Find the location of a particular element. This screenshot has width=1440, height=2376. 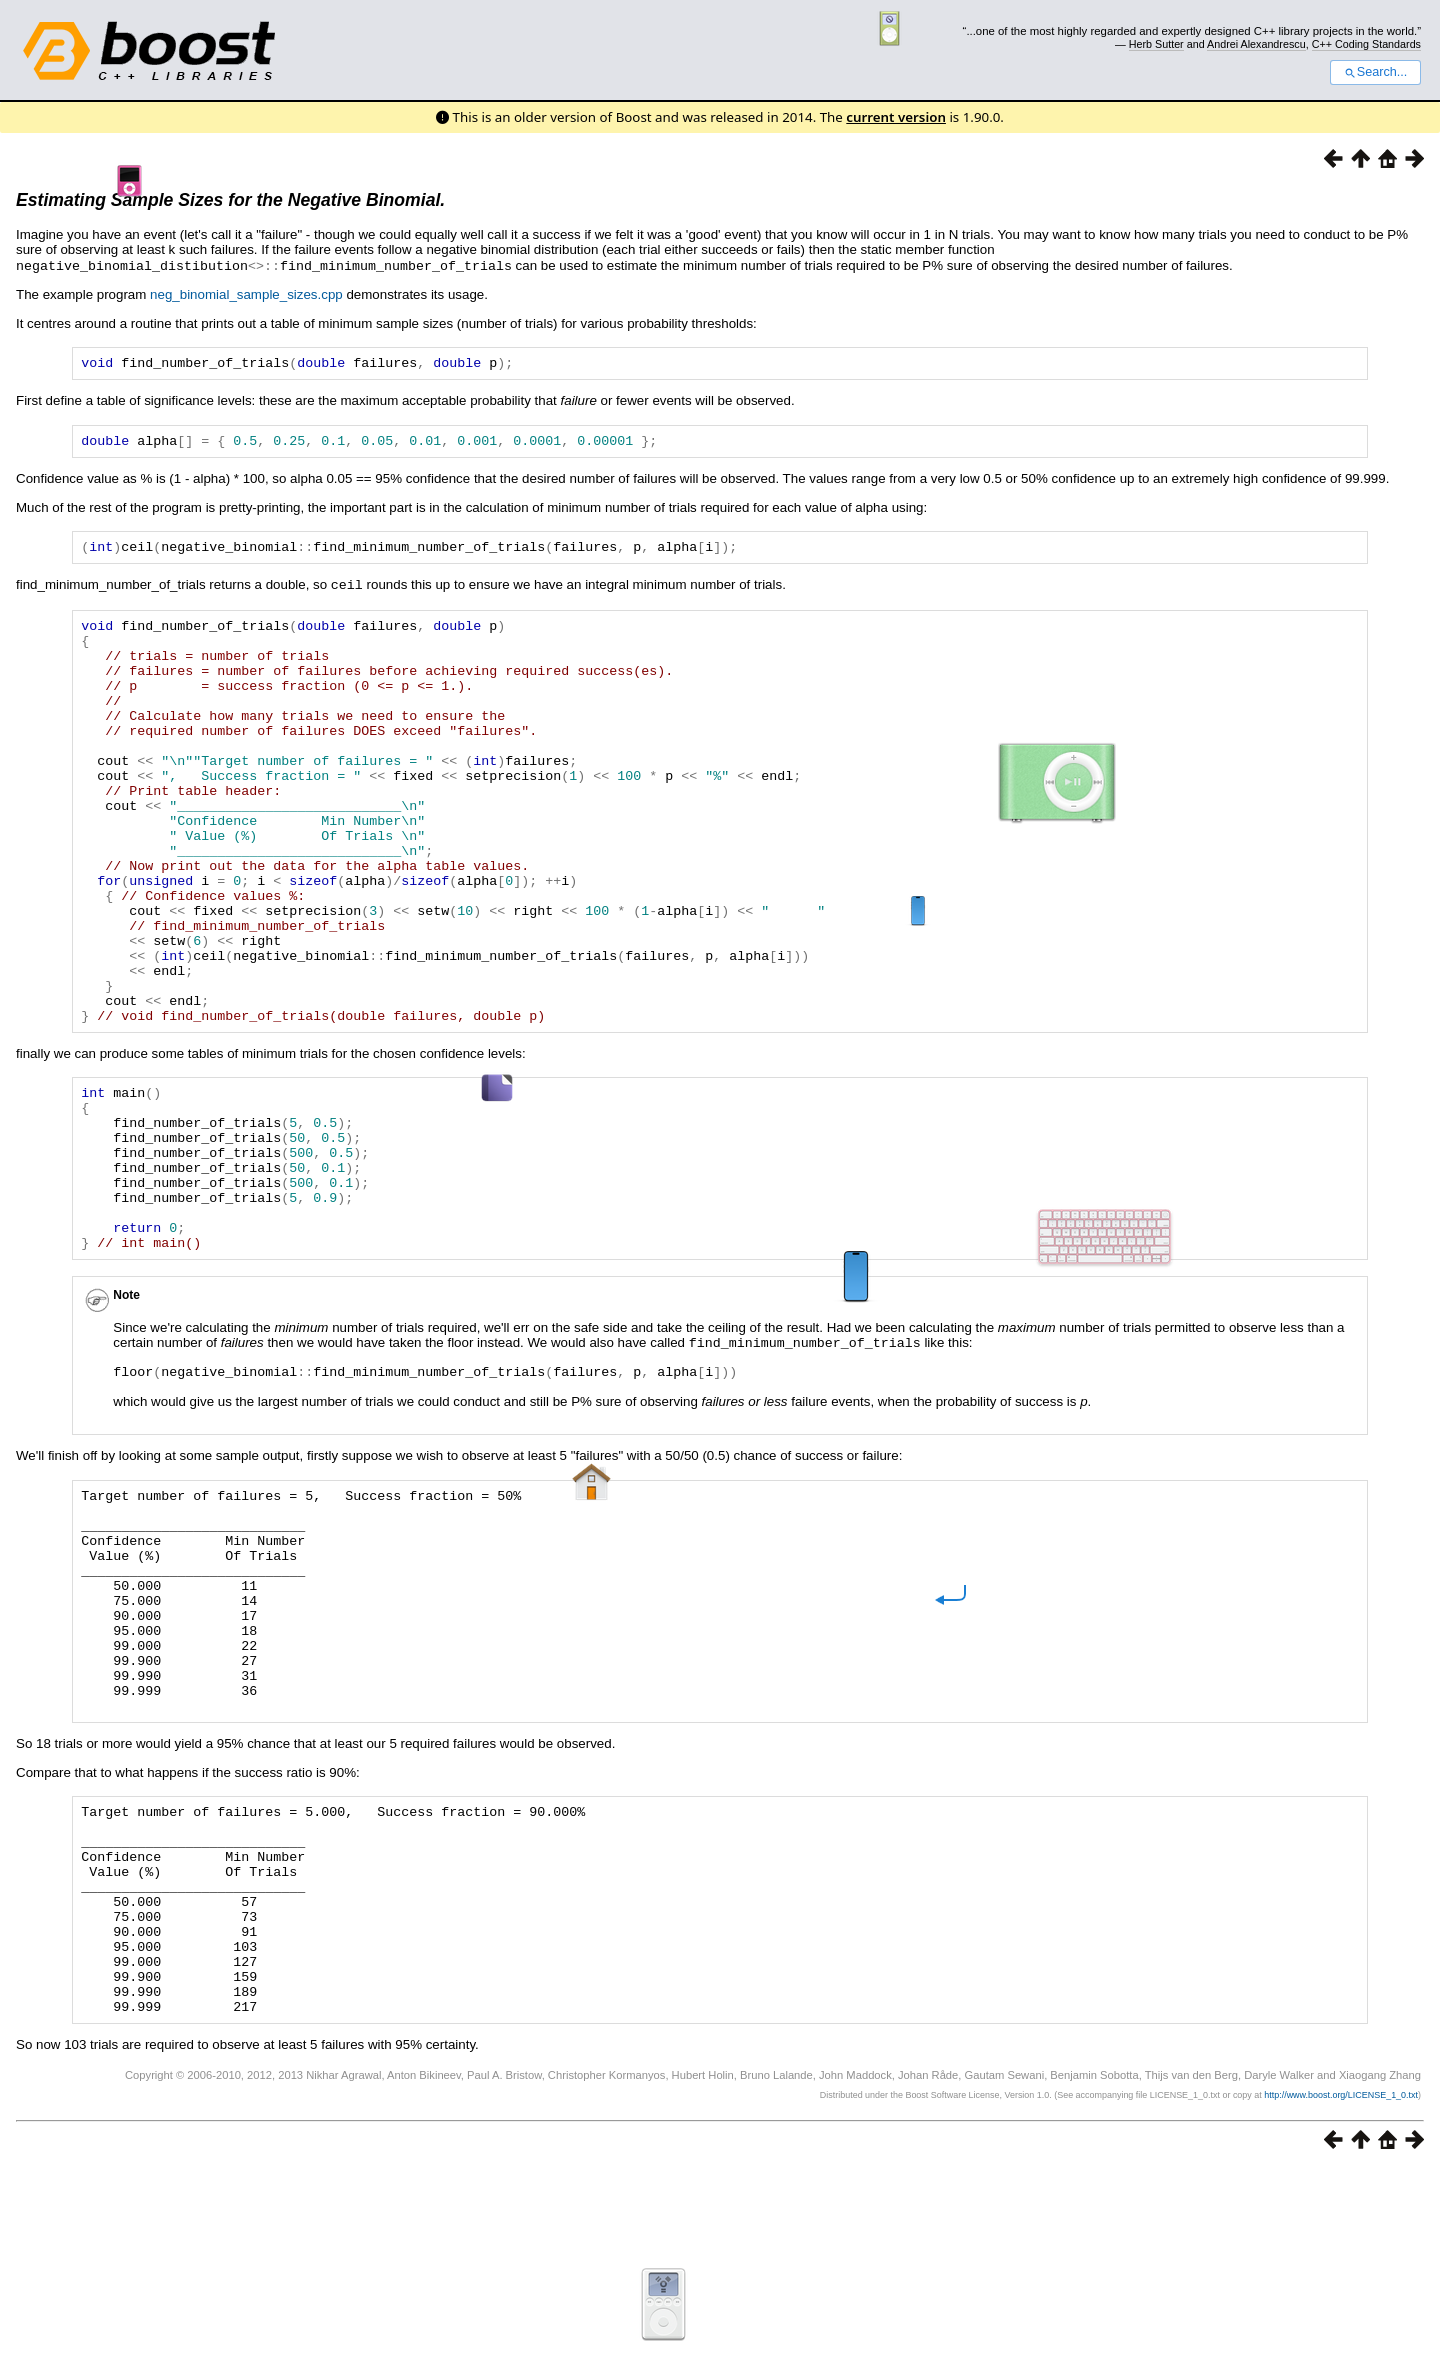

reply to the sender of an email is located at coordinates (950, 1593).